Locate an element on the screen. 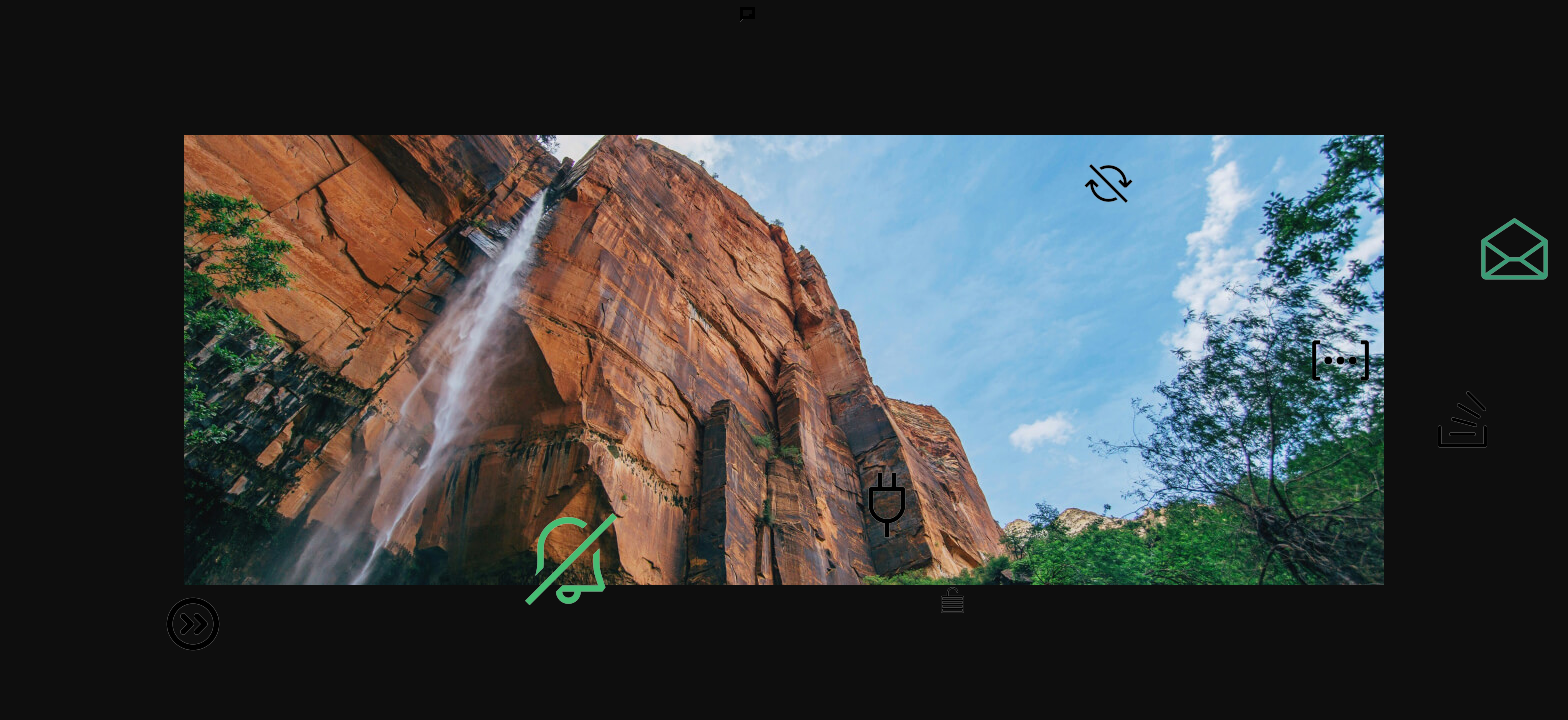 This screenshot has height=720, width=1568. sync is disabled or paused is located at coordinates (1108, 183).